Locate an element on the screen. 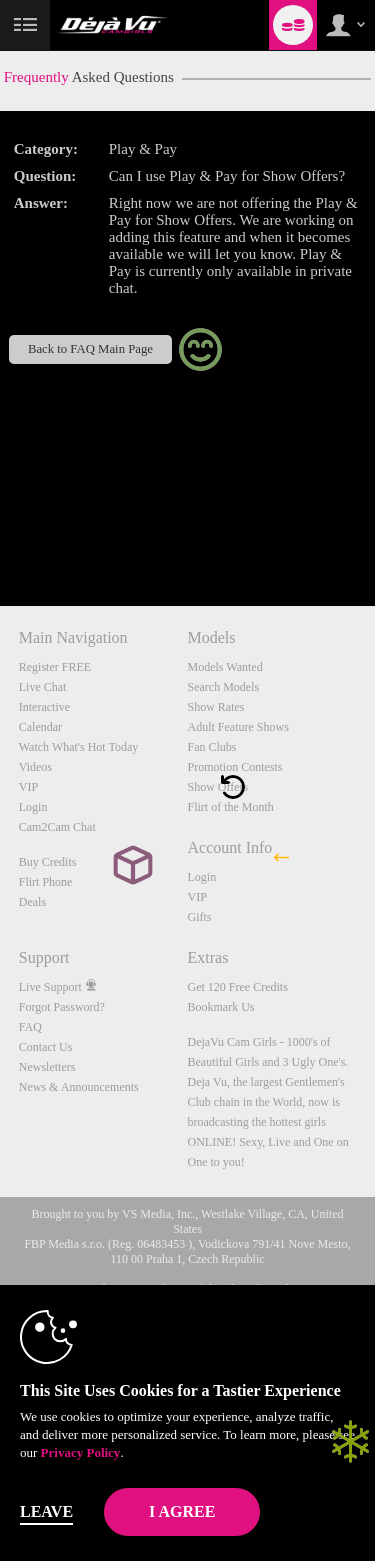  undo the last action is located at coordinates (233, 787).